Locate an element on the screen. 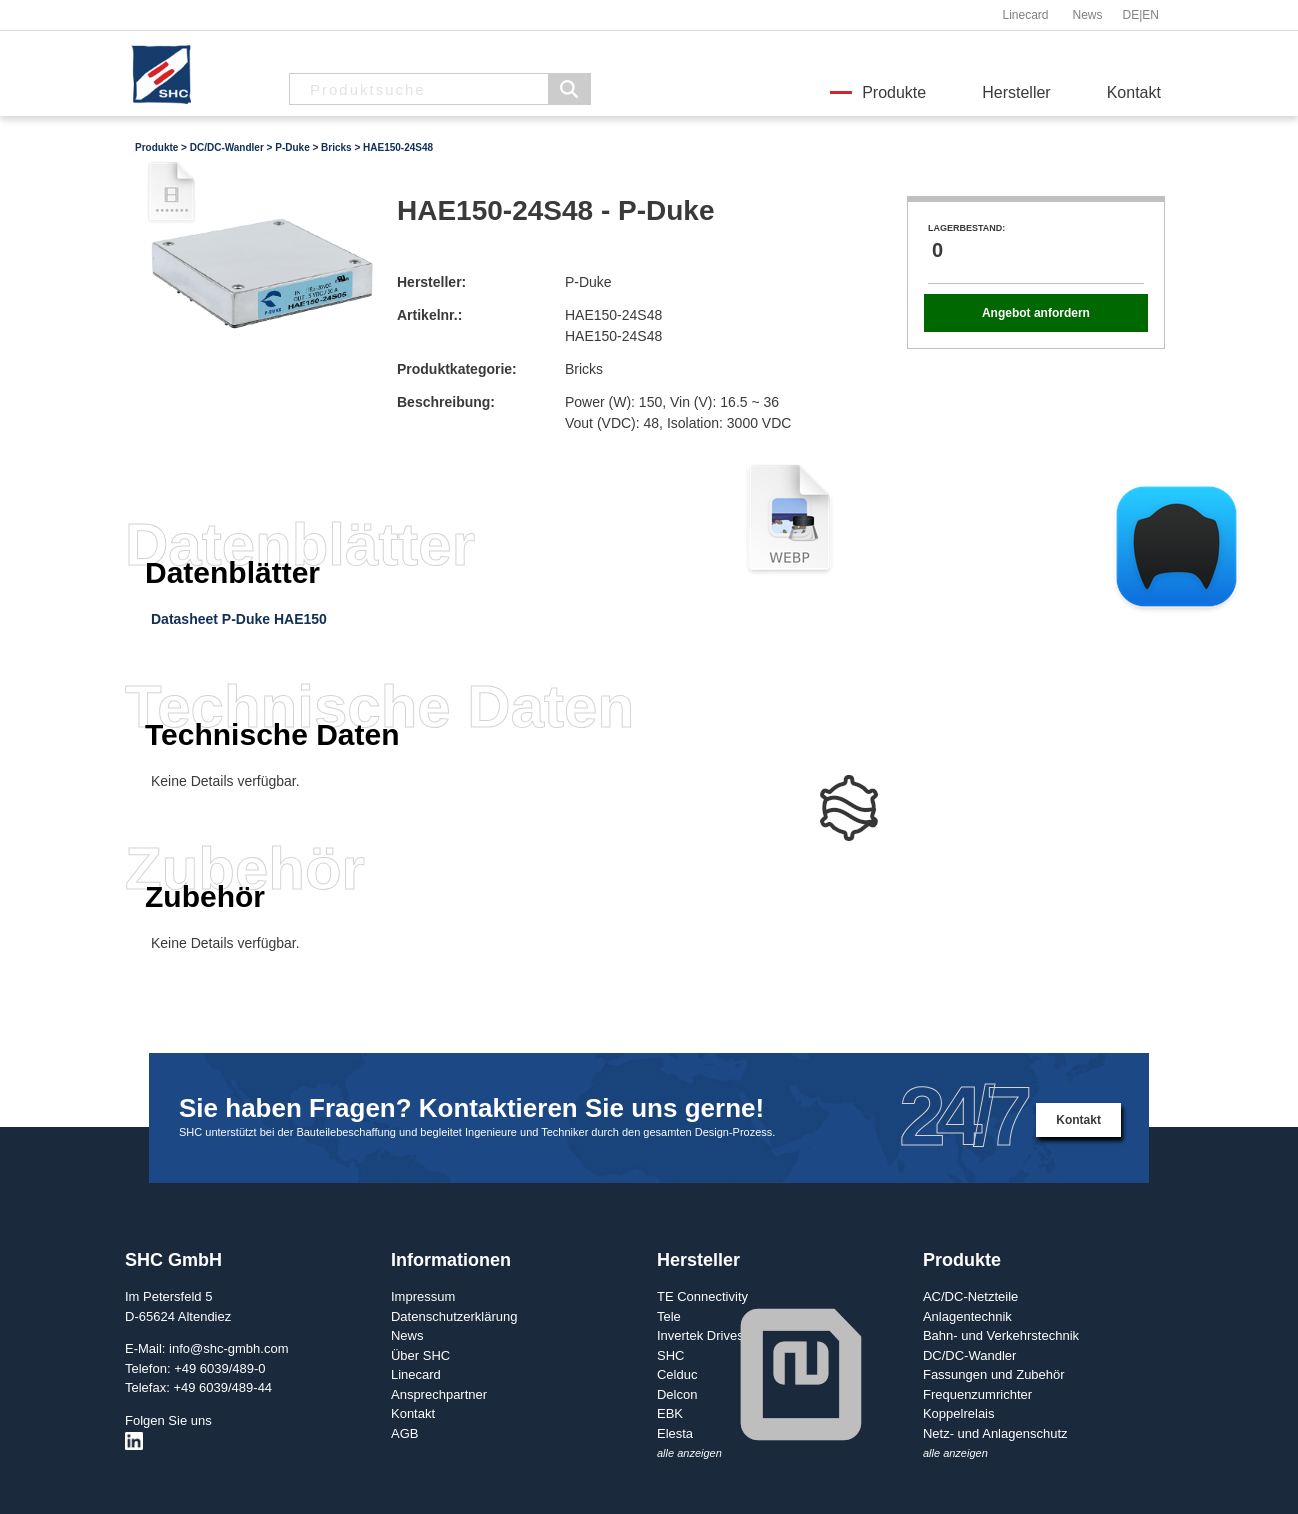  launch minesweeper game is located at coordinates (849, 808).